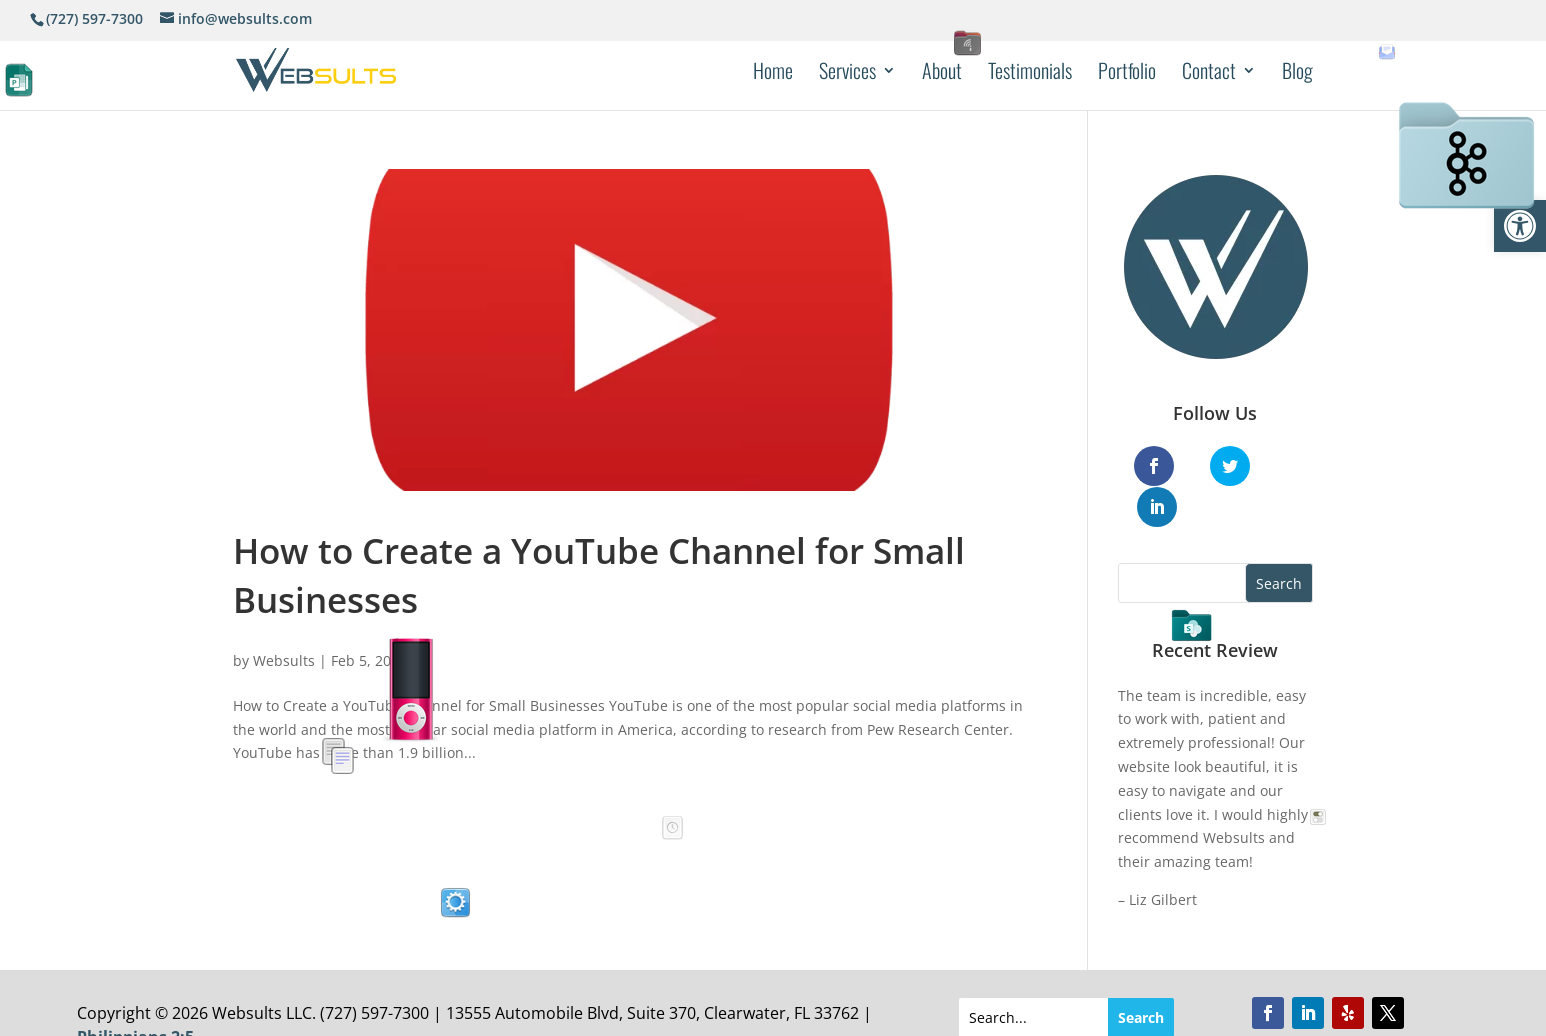  Describe the element at coordinates (410, 690) in the screenshot. I see `connect or sync a pink iPod nano device` at that location.